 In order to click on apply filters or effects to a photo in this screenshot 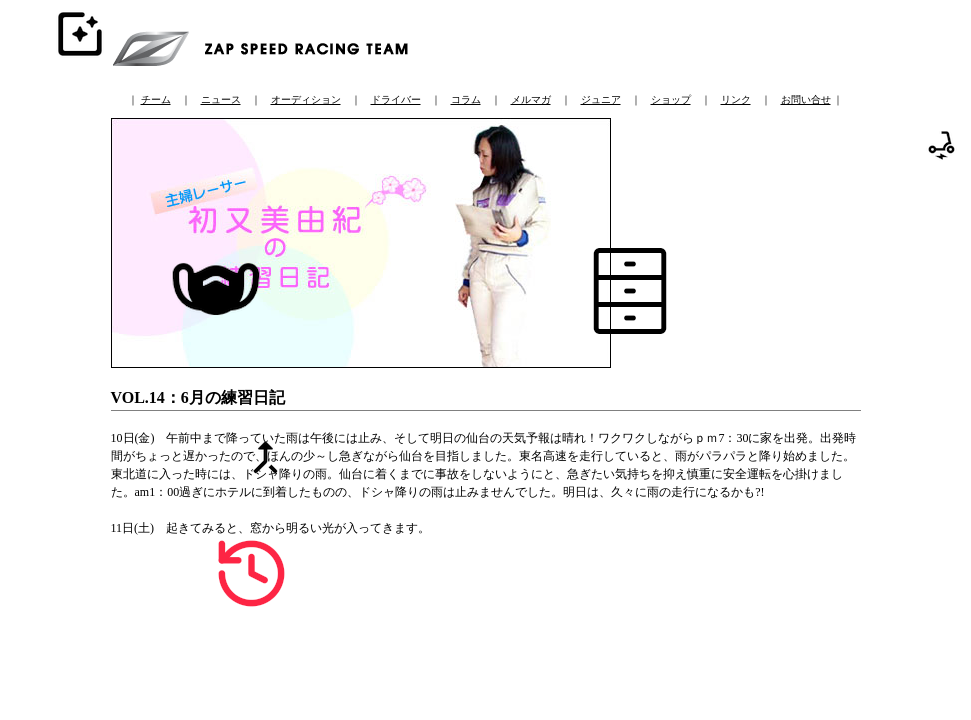, I will do `click(80, 34)`.